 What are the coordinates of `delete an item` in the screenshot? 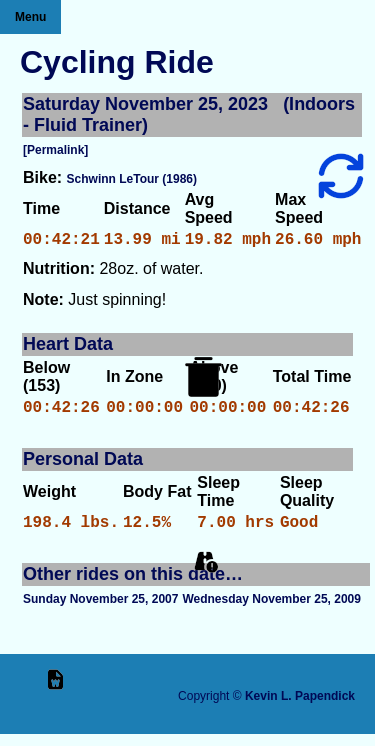 It's located at (203, 378).